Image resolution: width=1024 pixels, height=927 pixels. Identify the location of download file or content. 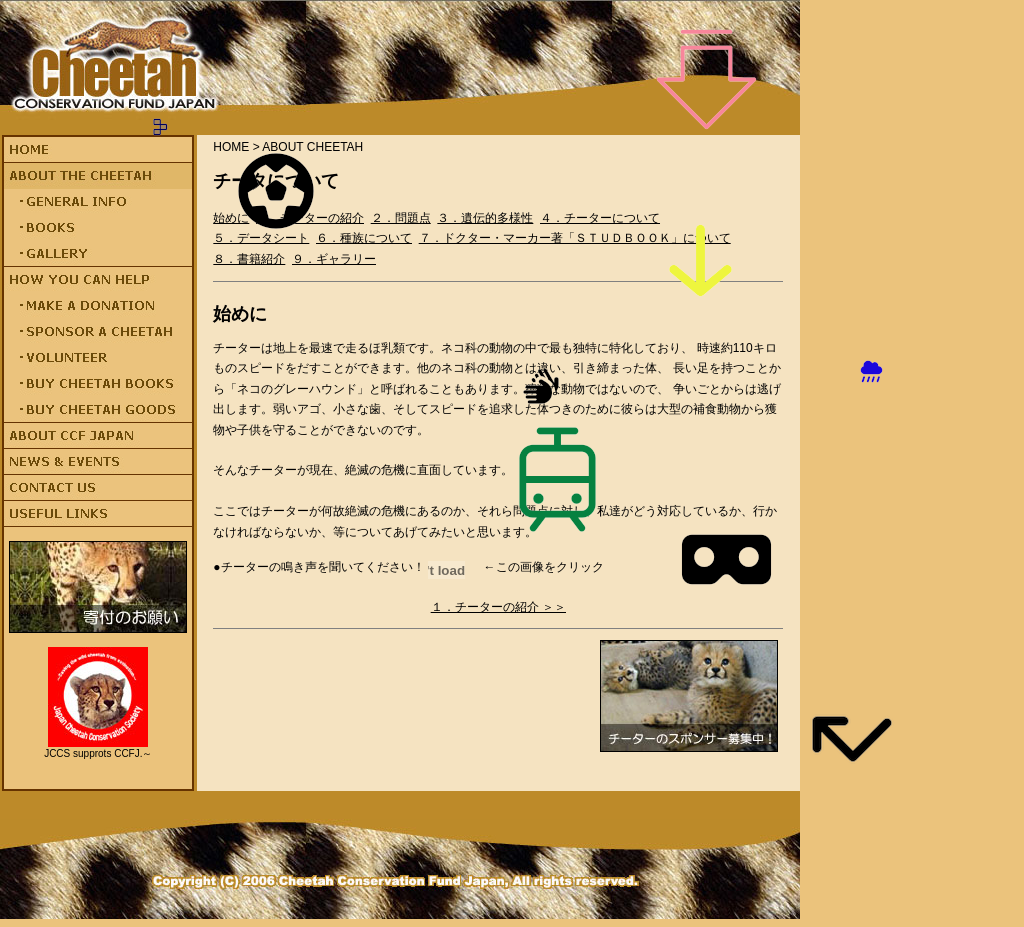
(706, 75).